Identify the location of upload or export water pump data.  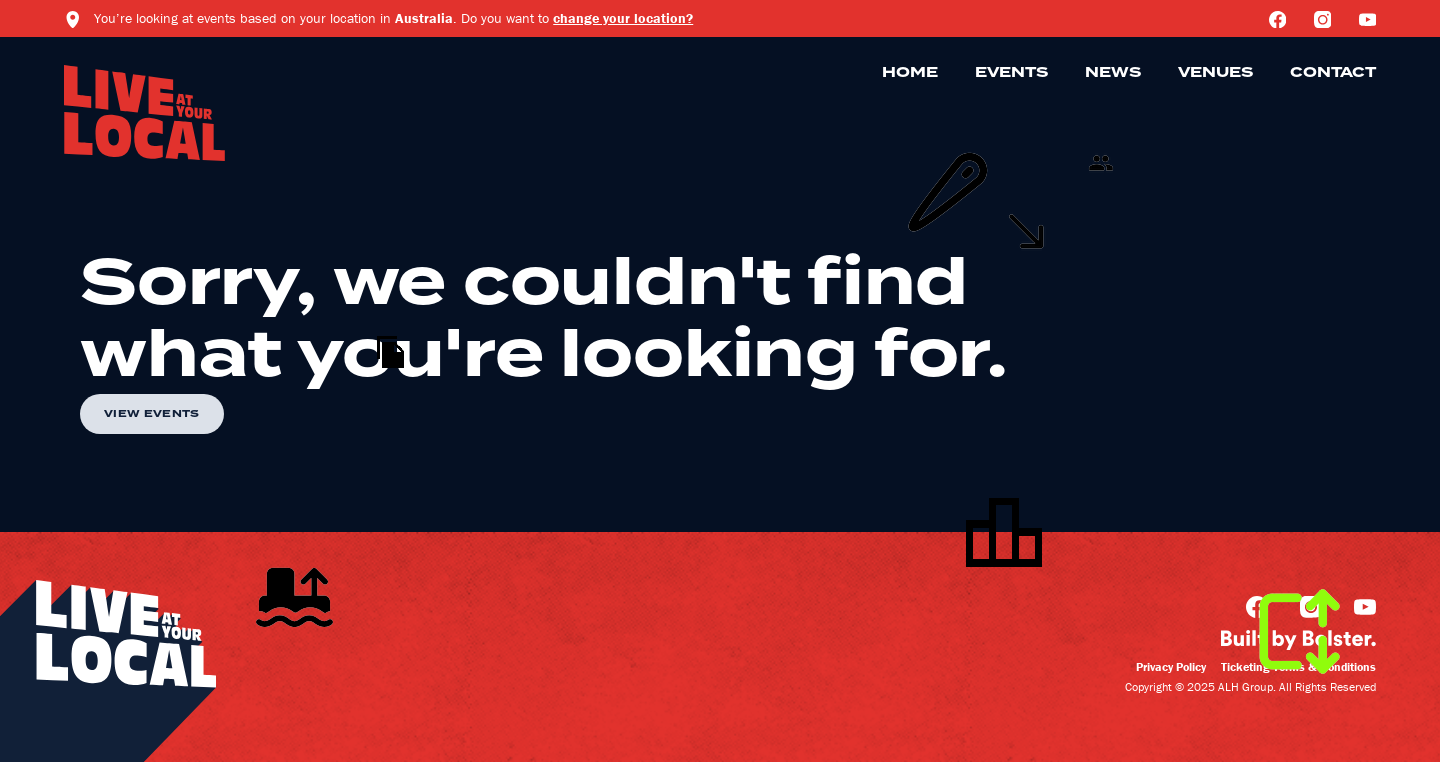
(294, 595).